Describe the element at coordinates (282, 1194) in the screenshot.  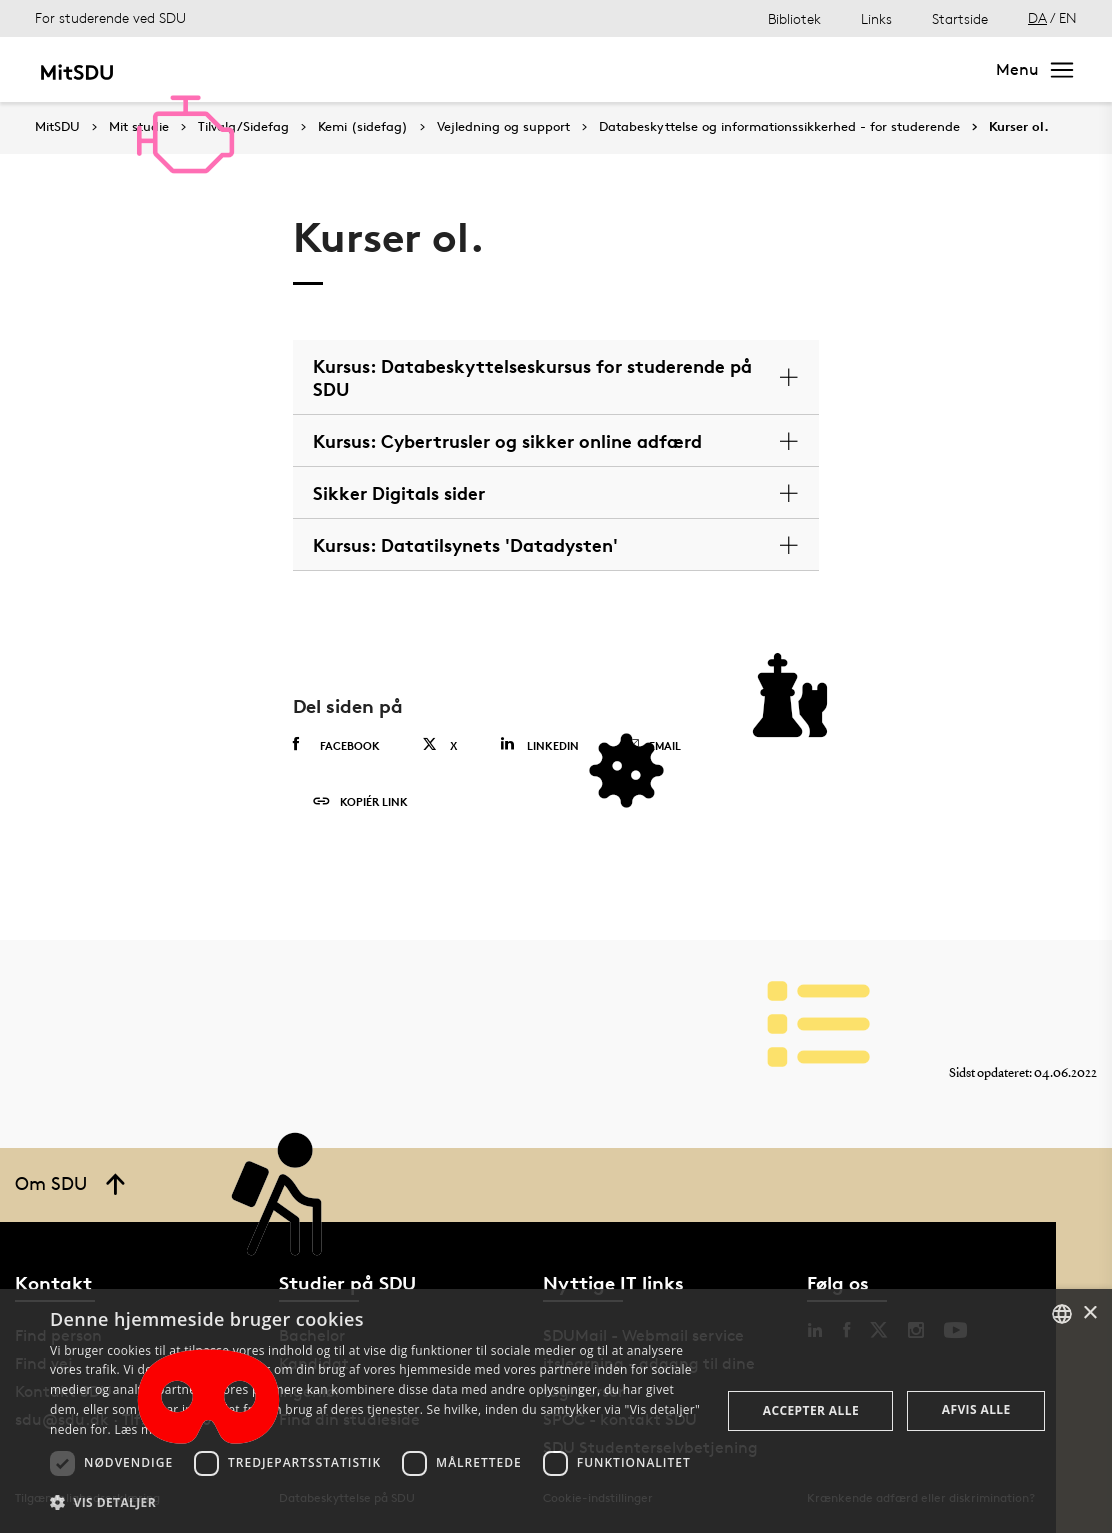
I see `access hiking trails or outdoor activities` at that location.